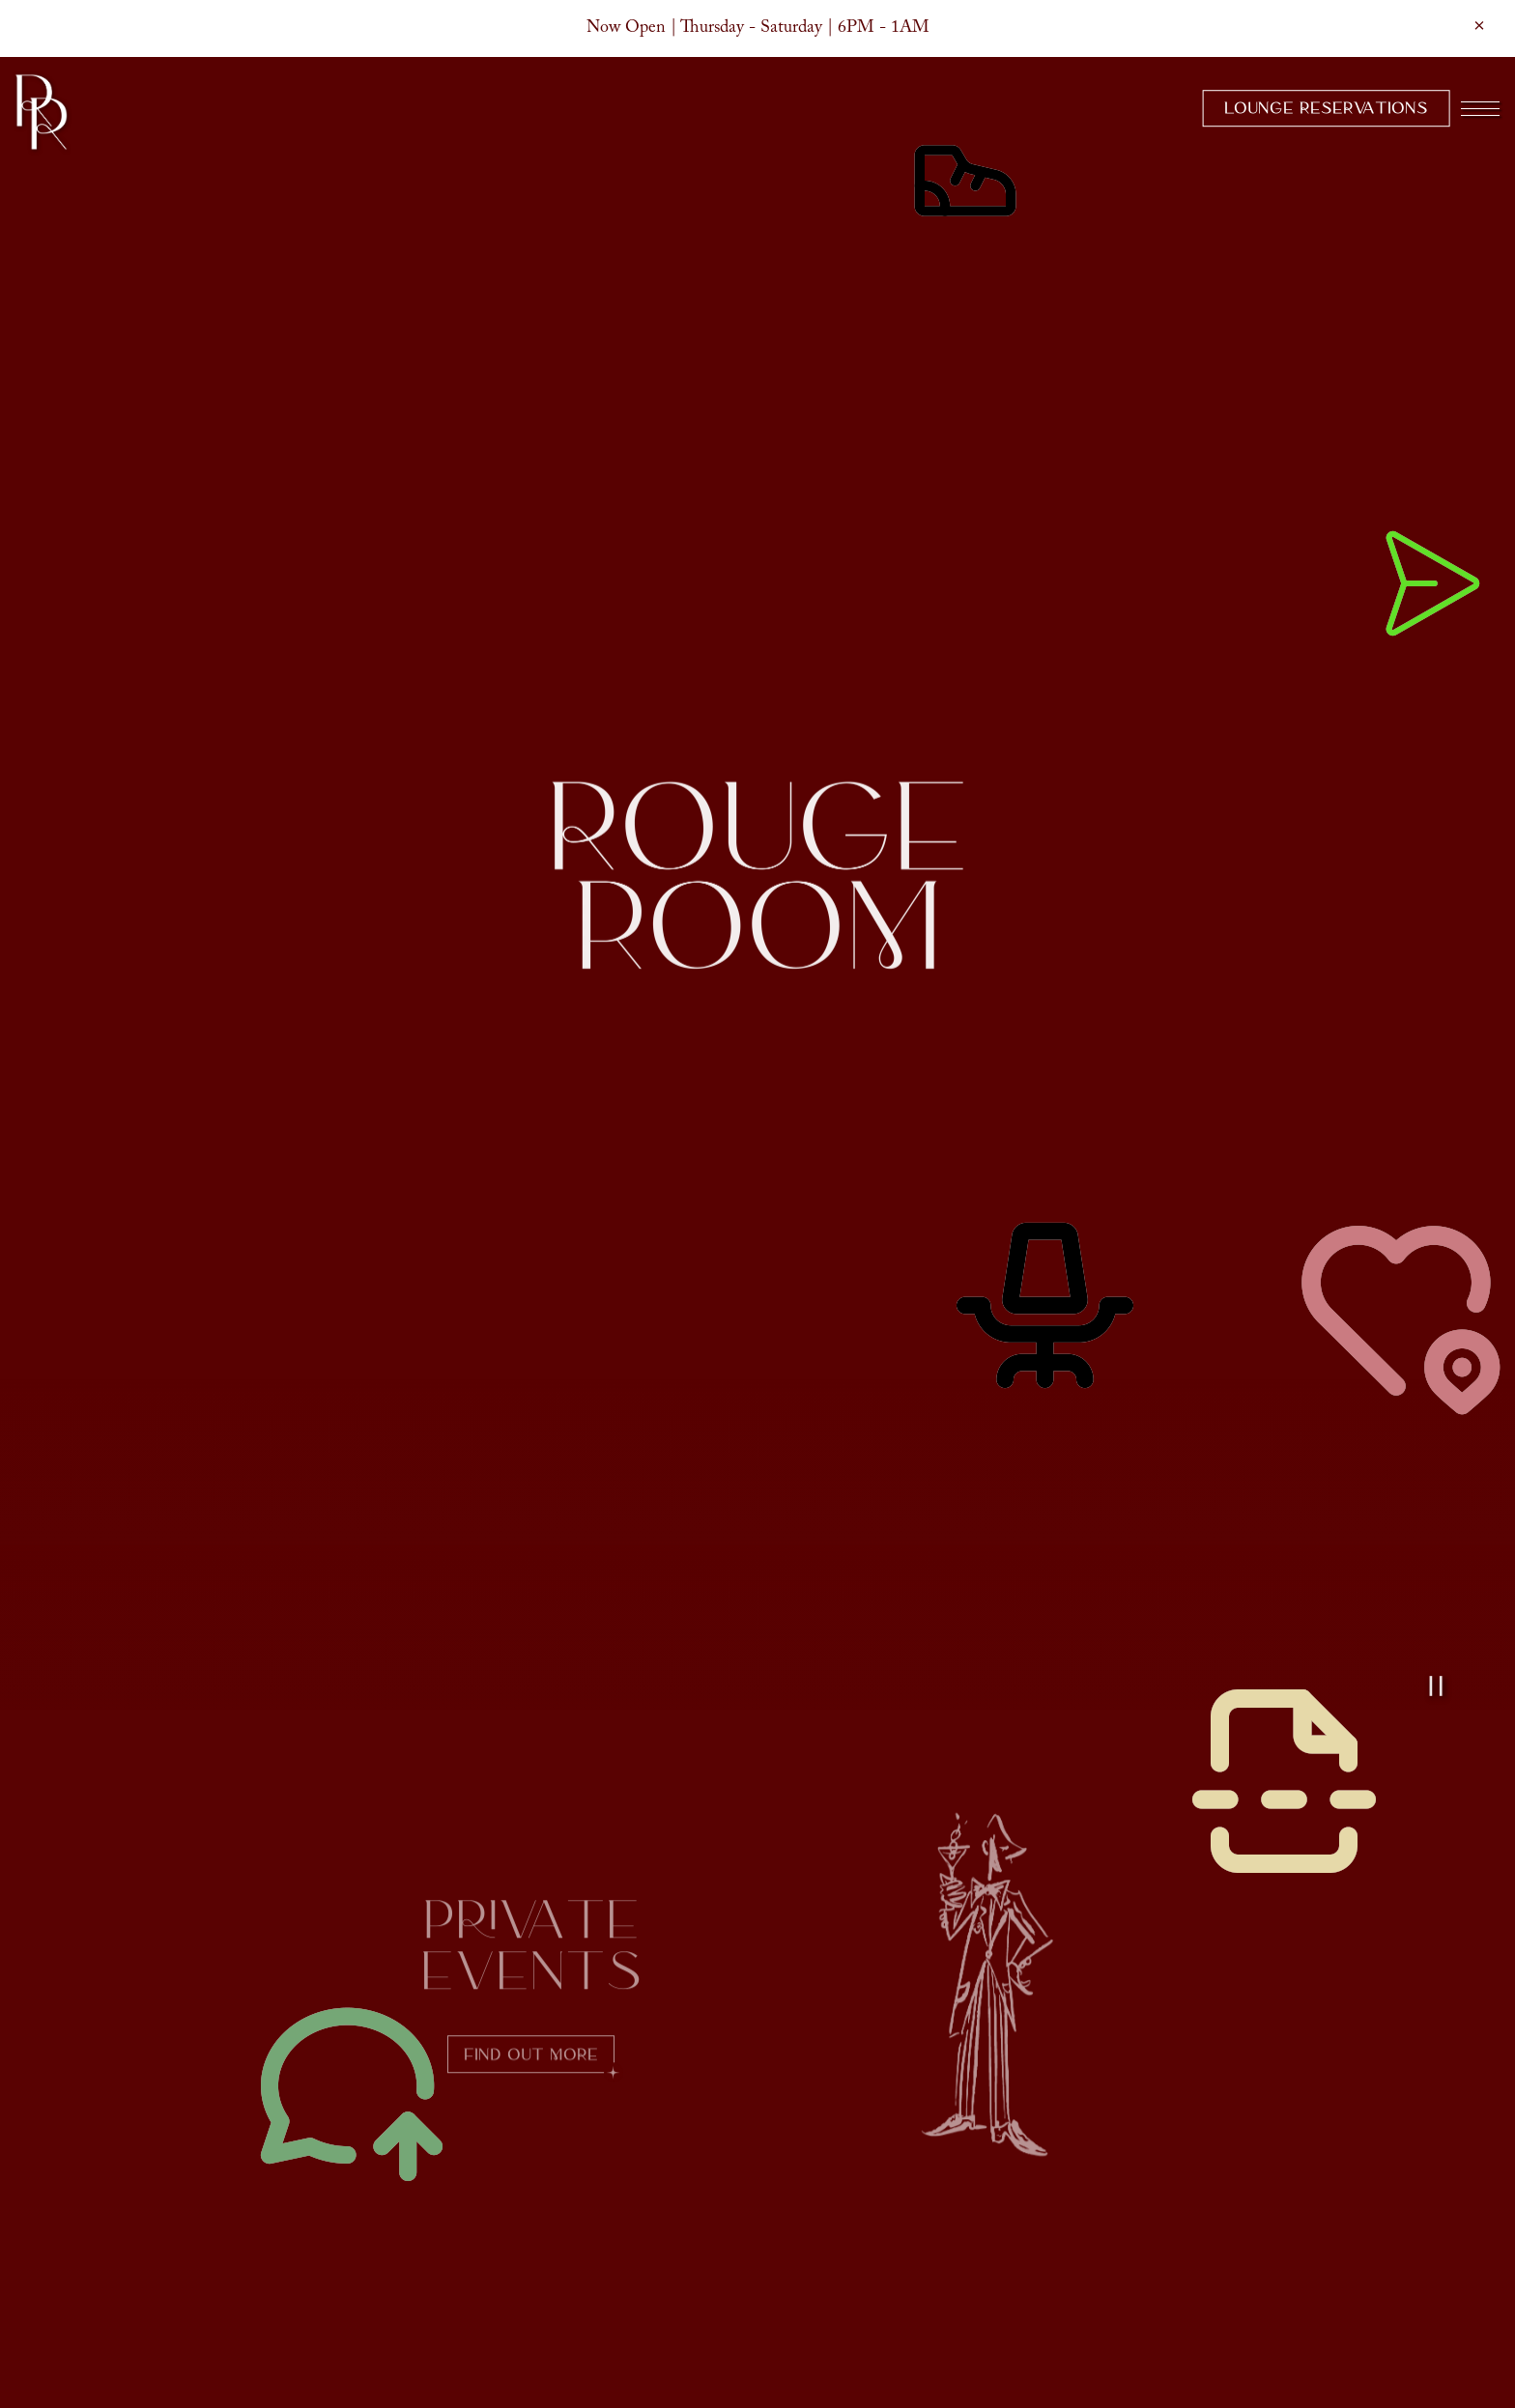 This screenshot has width=1515, height=2408. What do you see at coordinates (1044, 1305) in the screenshot?
I see `access workspace or office settings` at bounding box center [1044, 1305].